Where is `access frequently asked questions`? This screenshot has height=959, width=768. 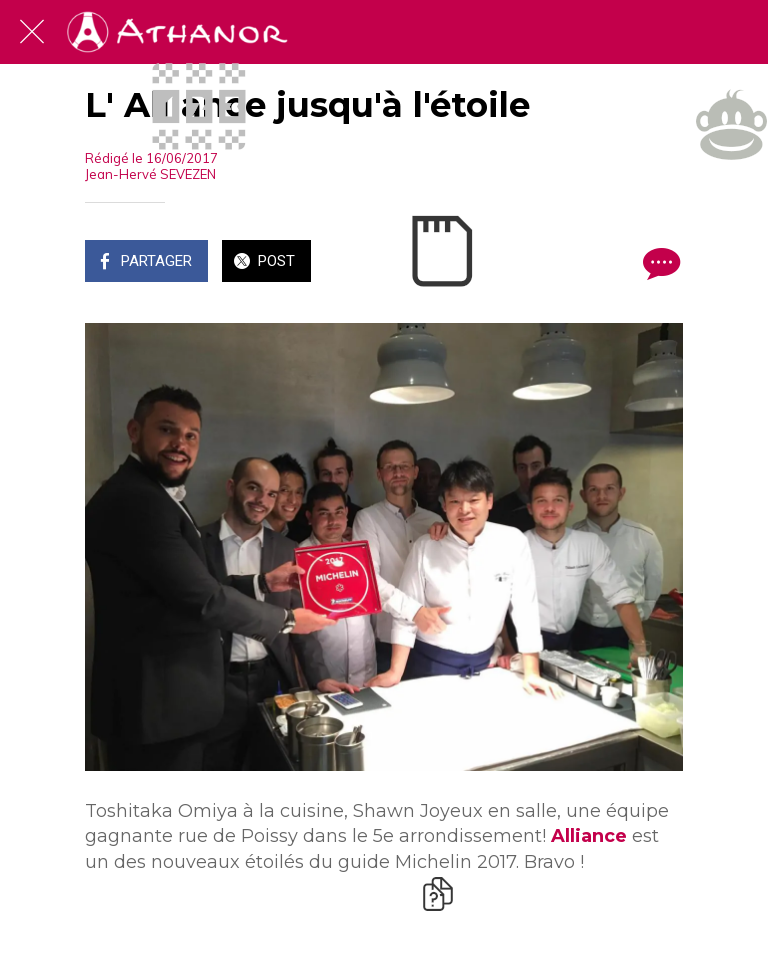 access frequently asked questions is located at coordinates (438, 894).